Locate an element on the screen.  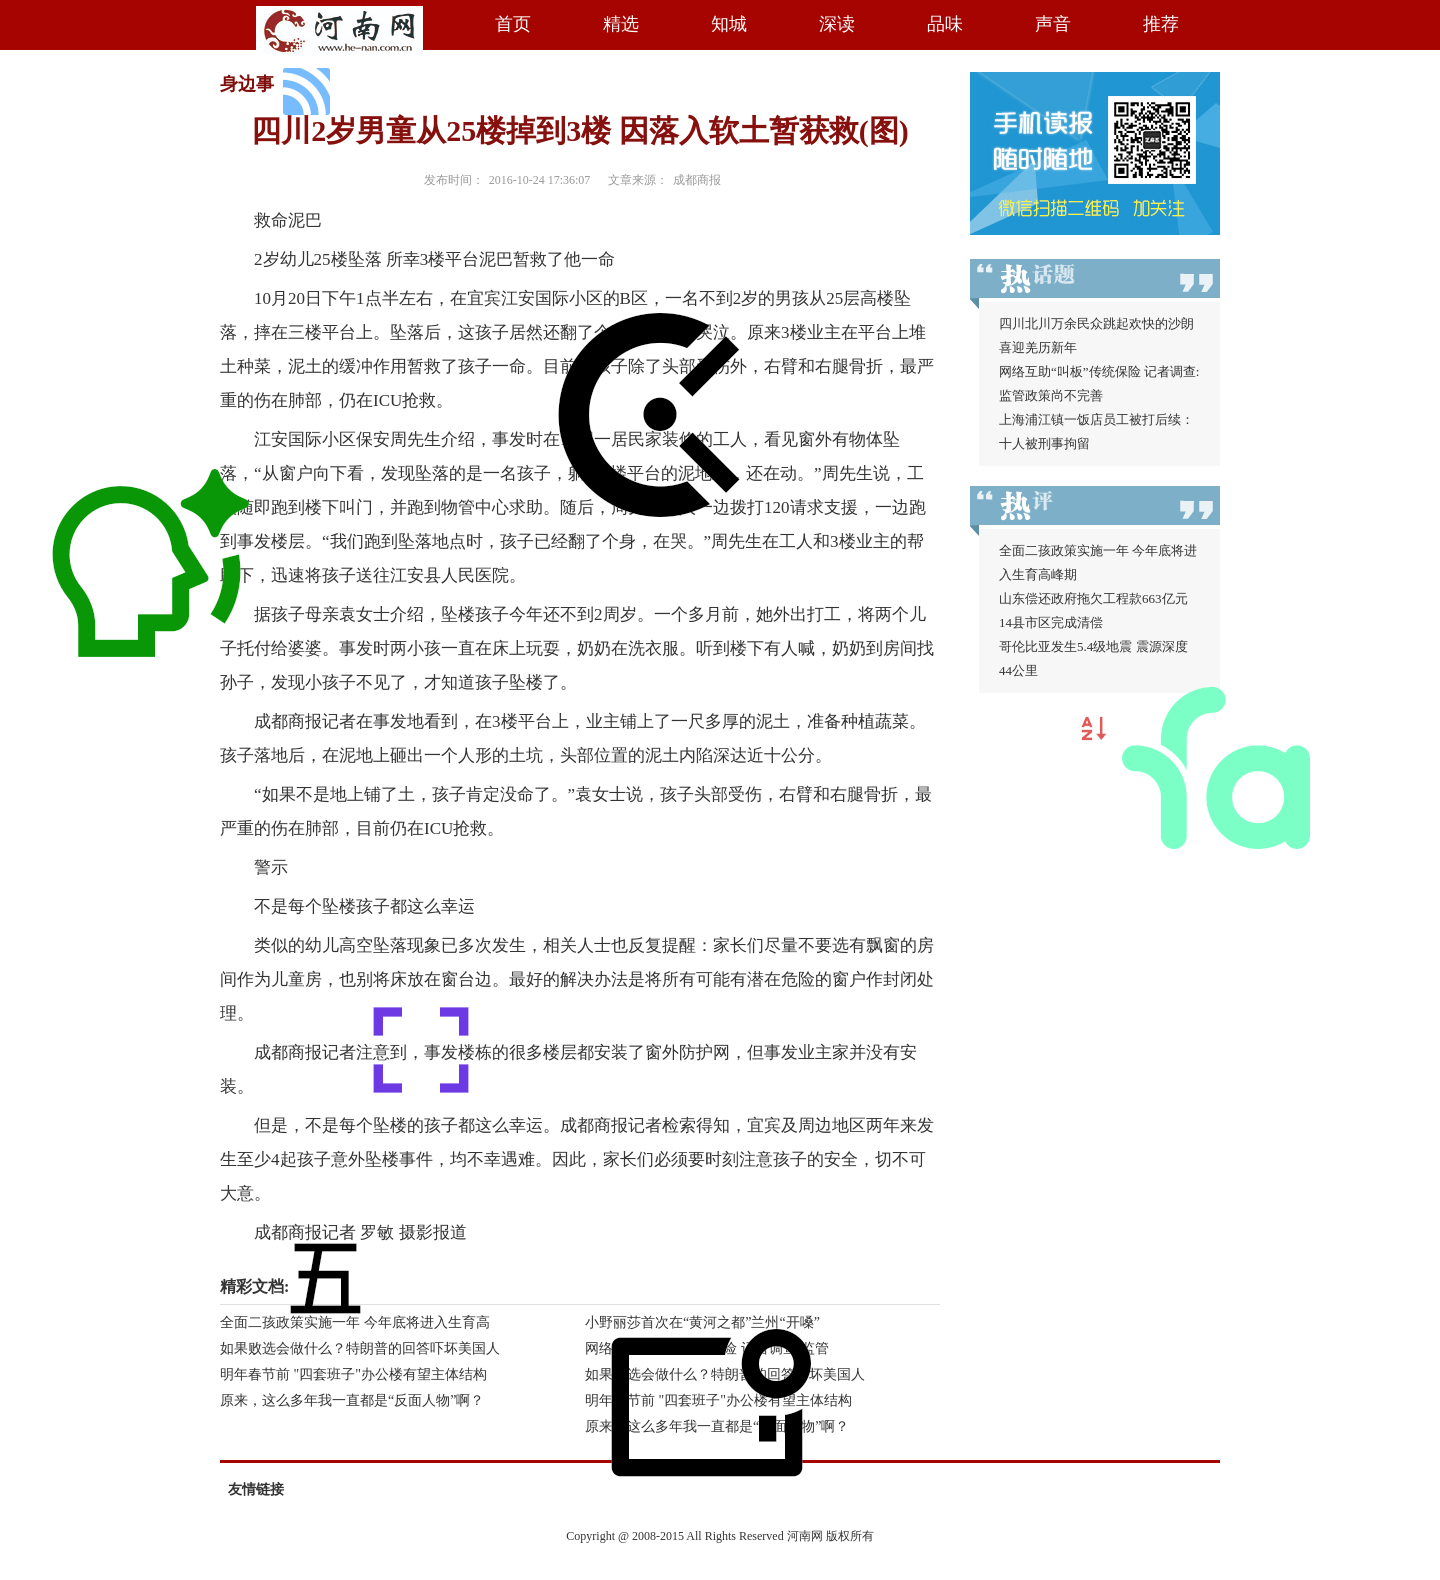
open clockify time tracking app is located at coordinates (649, 415).